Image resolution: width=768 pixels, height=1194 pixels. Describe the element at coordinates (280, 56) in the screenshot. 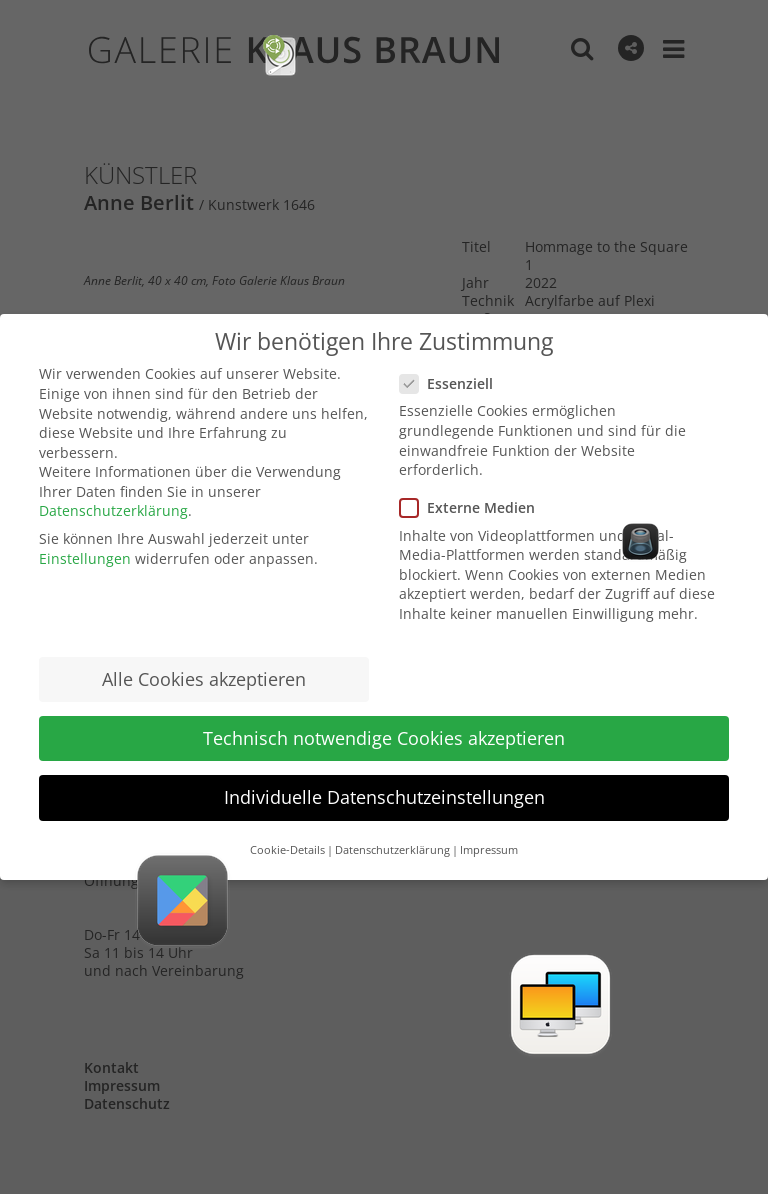

I see `launch ubuntu installer application` at that location.